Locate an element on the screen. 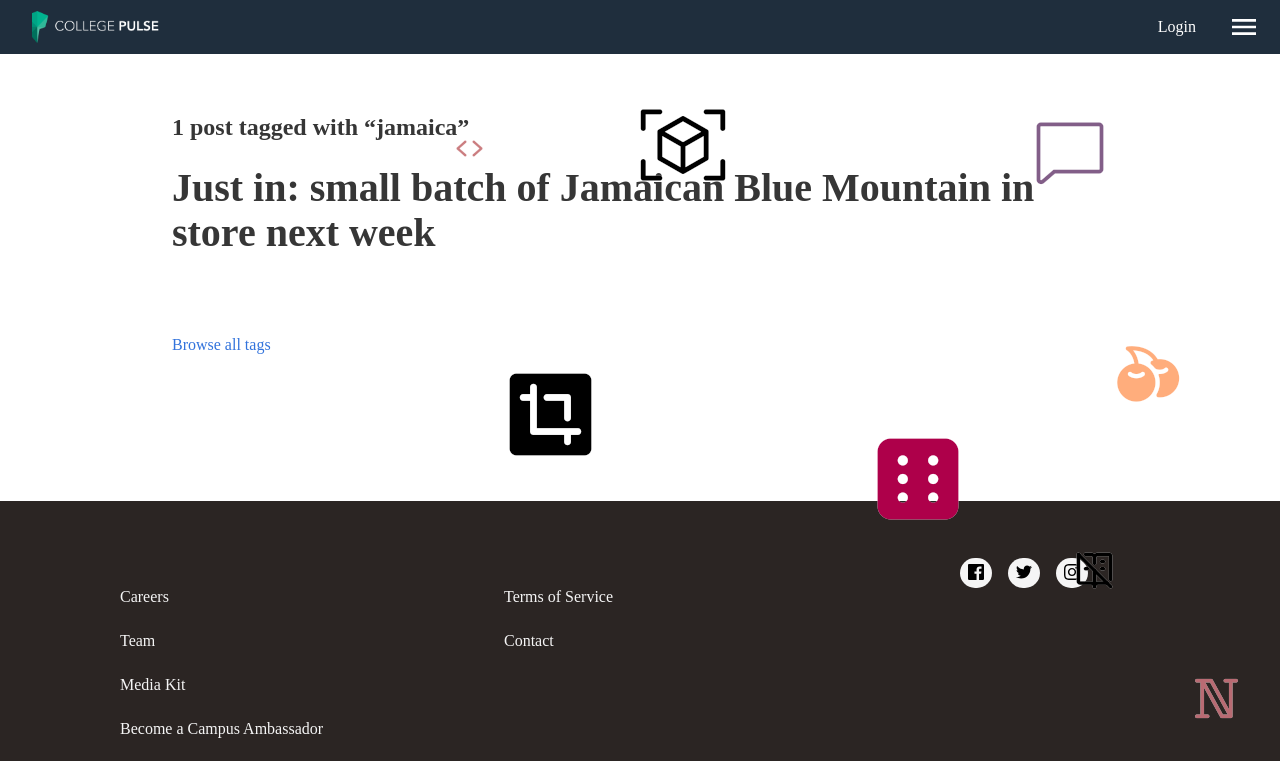 This screenshot has height=761, width=1280. crop an image or photo is located at coordinates (550, 414).